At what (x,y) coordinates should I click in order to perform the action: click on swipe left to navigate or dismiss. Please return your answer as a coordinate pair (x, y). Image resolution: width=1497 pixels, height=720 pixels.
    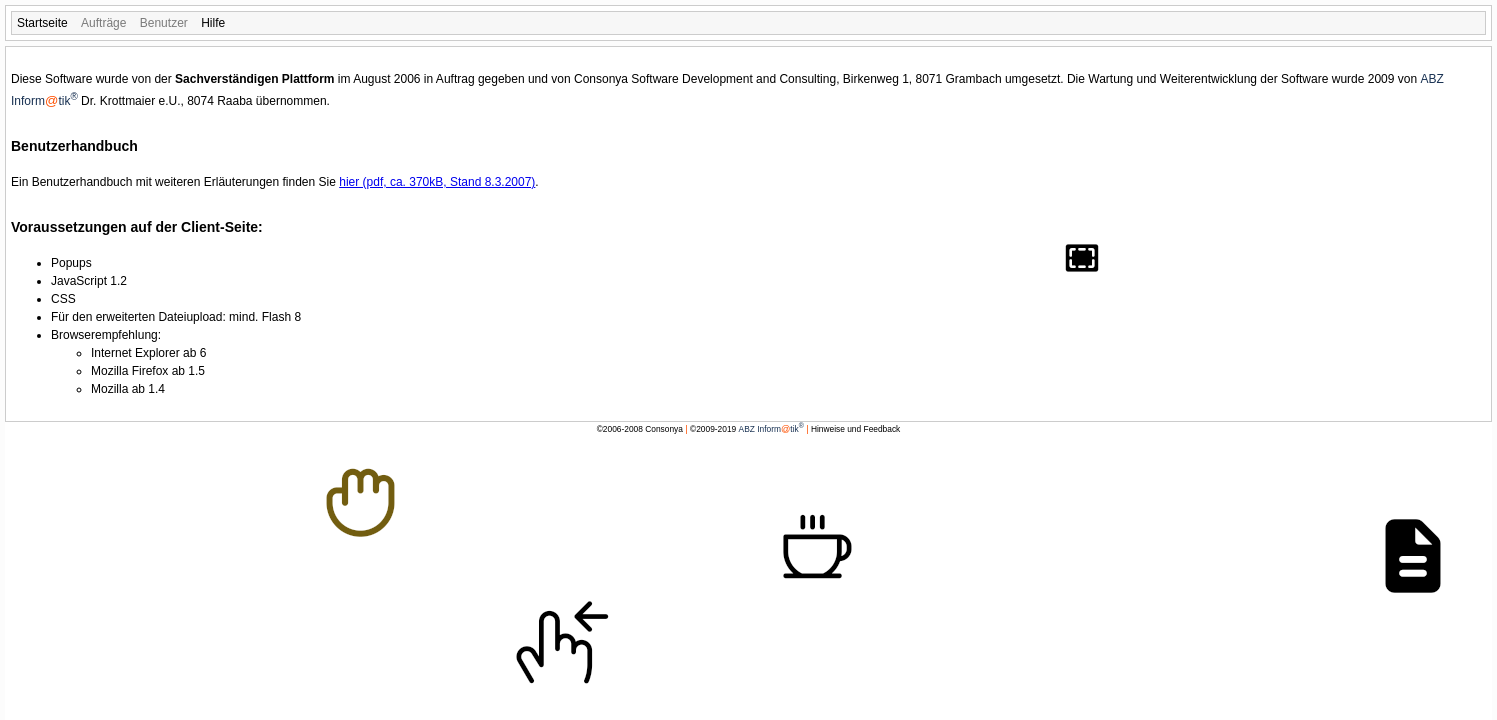
    Looking at the image, I should click on (557, 645).